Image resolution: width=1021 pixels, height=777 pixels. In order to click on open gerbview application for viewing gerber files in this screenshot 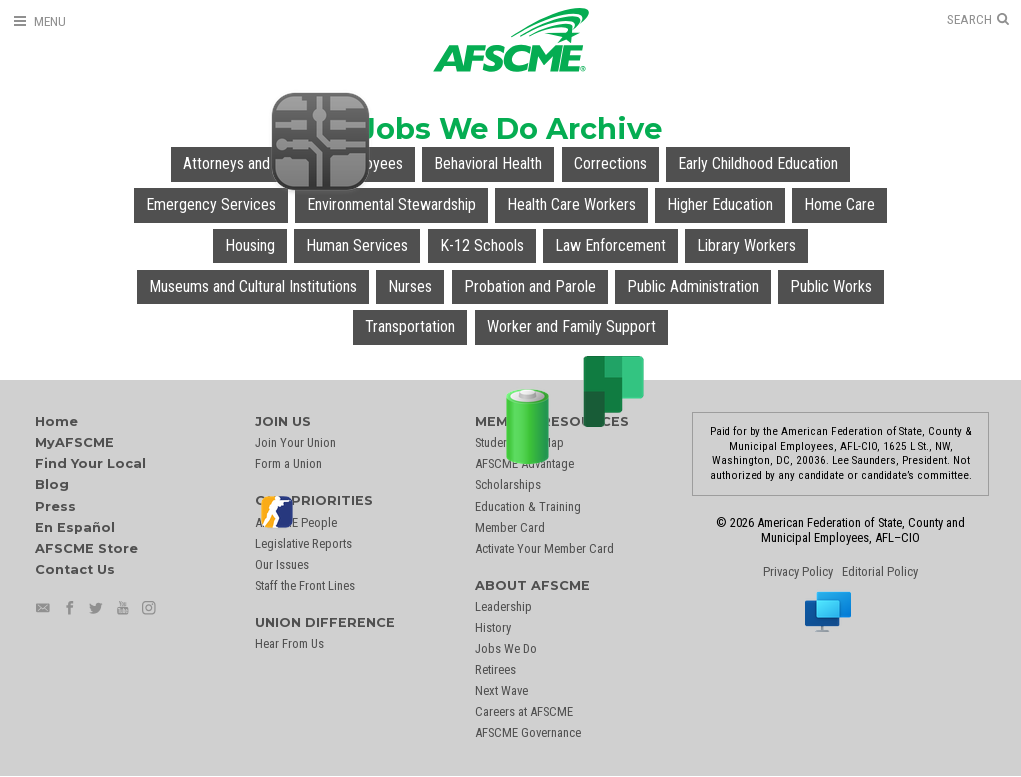, I will do `click(320, 141)`.